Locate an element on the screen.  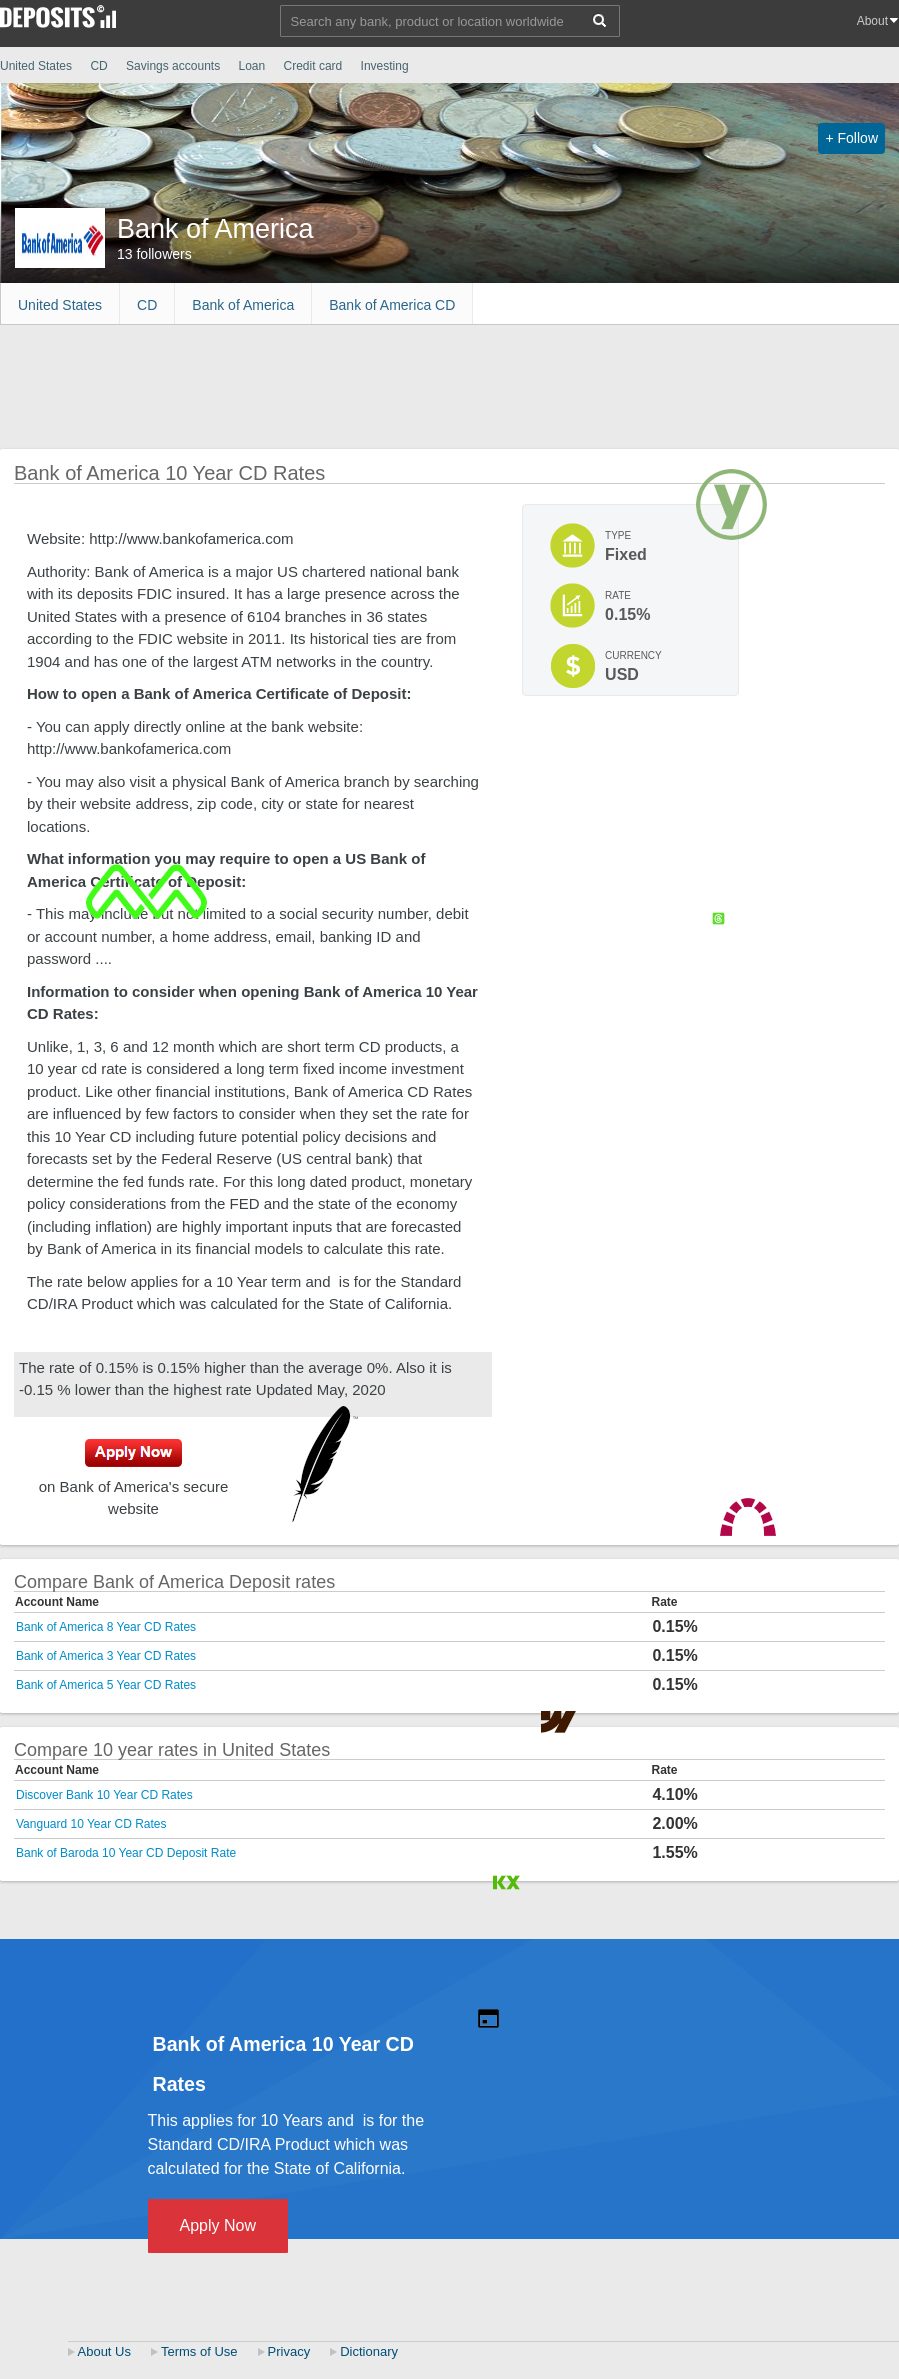
apache software foundation logo is located at coordinates (325, 1464).